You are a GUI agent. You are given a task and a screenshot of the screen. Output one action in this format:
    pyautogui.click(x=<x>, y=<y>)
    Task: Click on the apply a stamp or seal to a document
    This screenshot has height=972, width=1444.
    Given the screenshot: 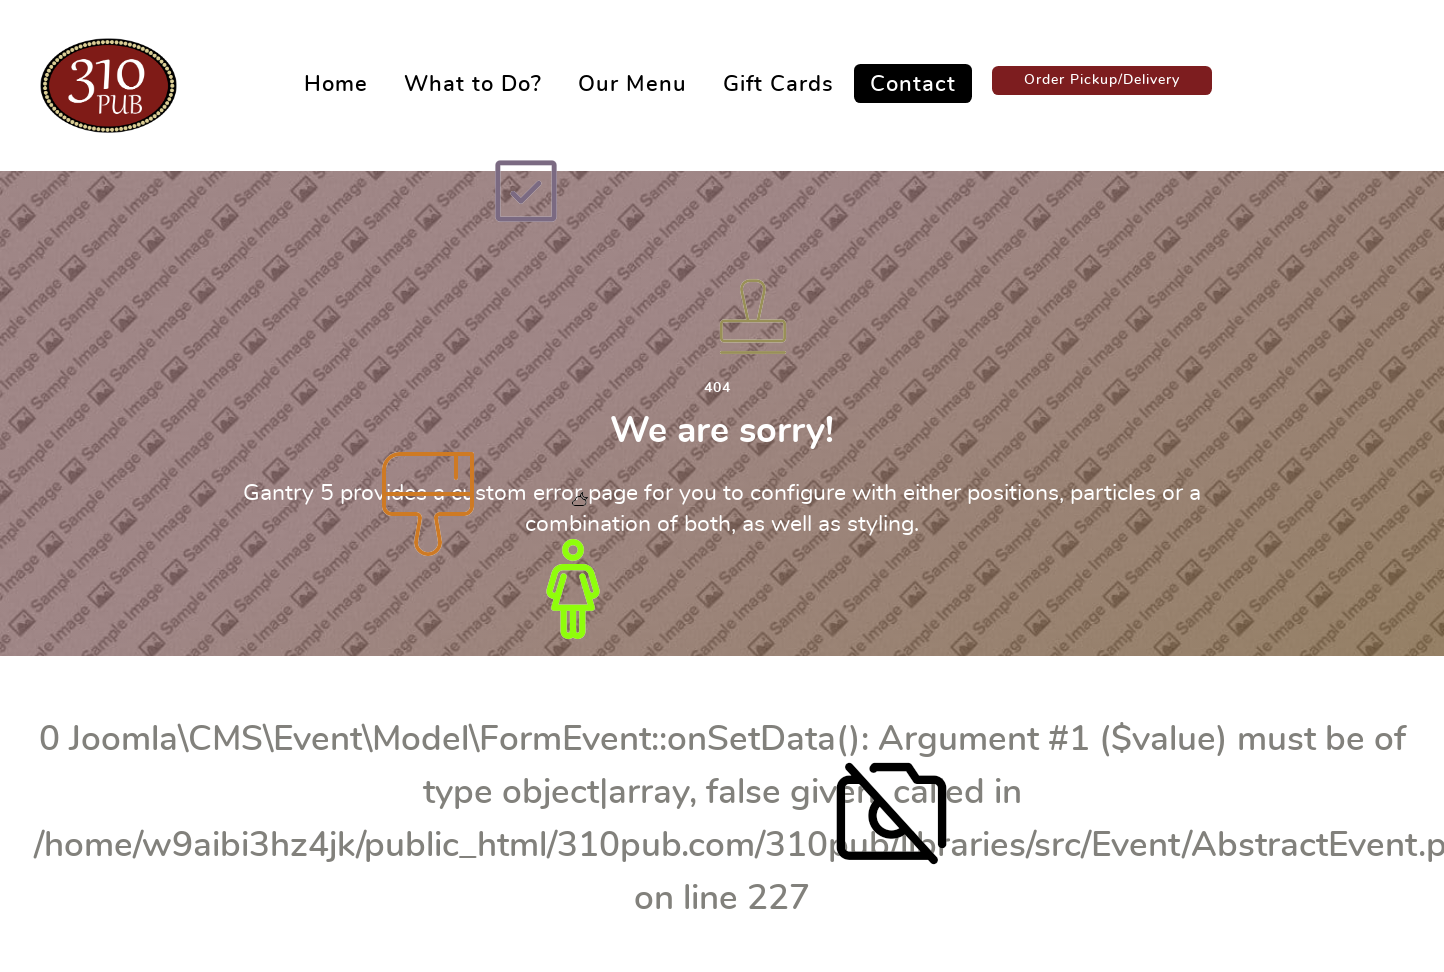 What is the action you would take?
    pyautogui.click(x=753, y=318)
    